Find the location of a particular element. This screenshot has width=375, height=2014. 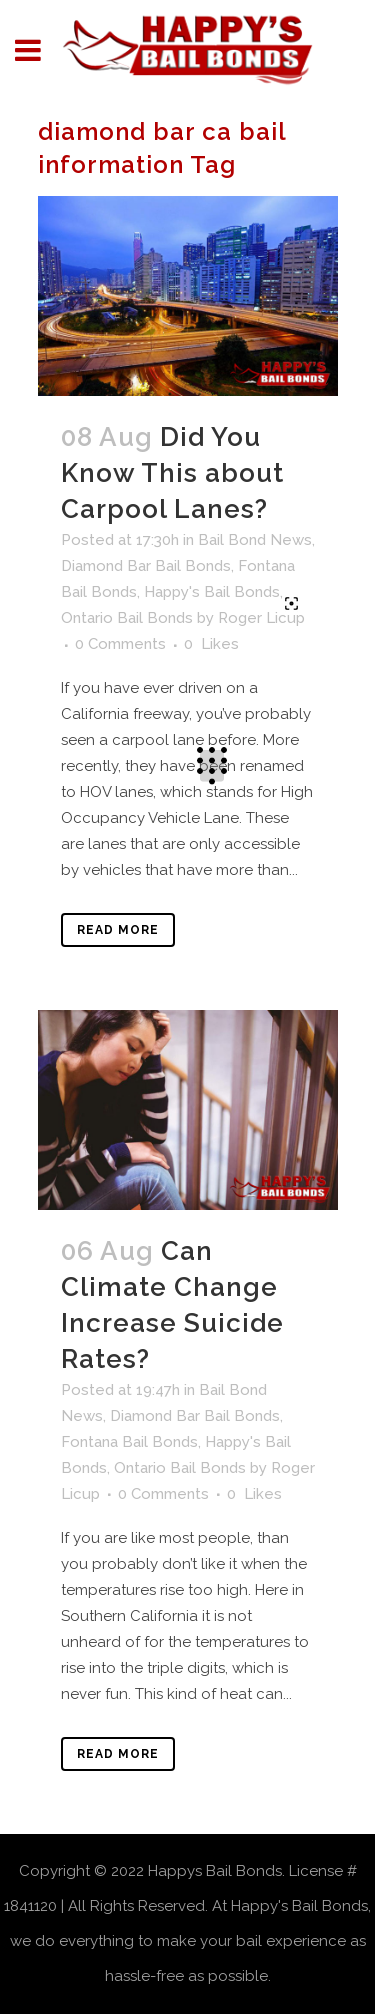

tap to focus camera on center point is located at coordinates (291, 603).